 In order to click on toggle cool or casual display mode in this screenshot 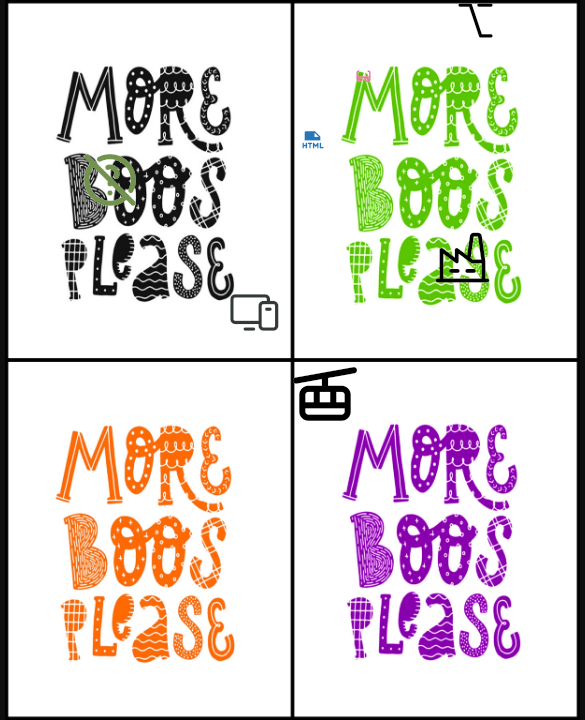, I will do `click(363, 76)`.